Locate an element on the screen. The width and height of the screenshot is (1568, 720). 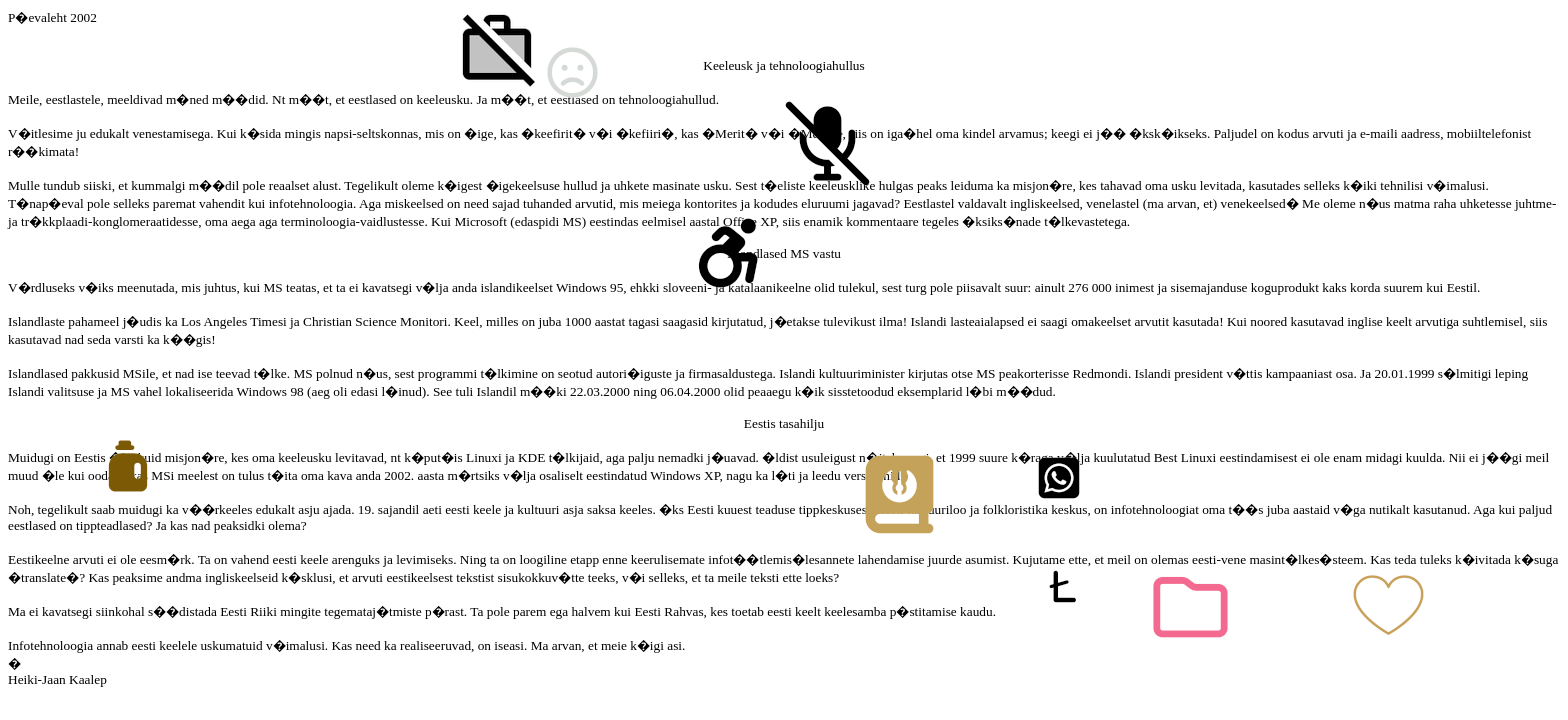
add to favorites is located at coordinates (1388, 602).